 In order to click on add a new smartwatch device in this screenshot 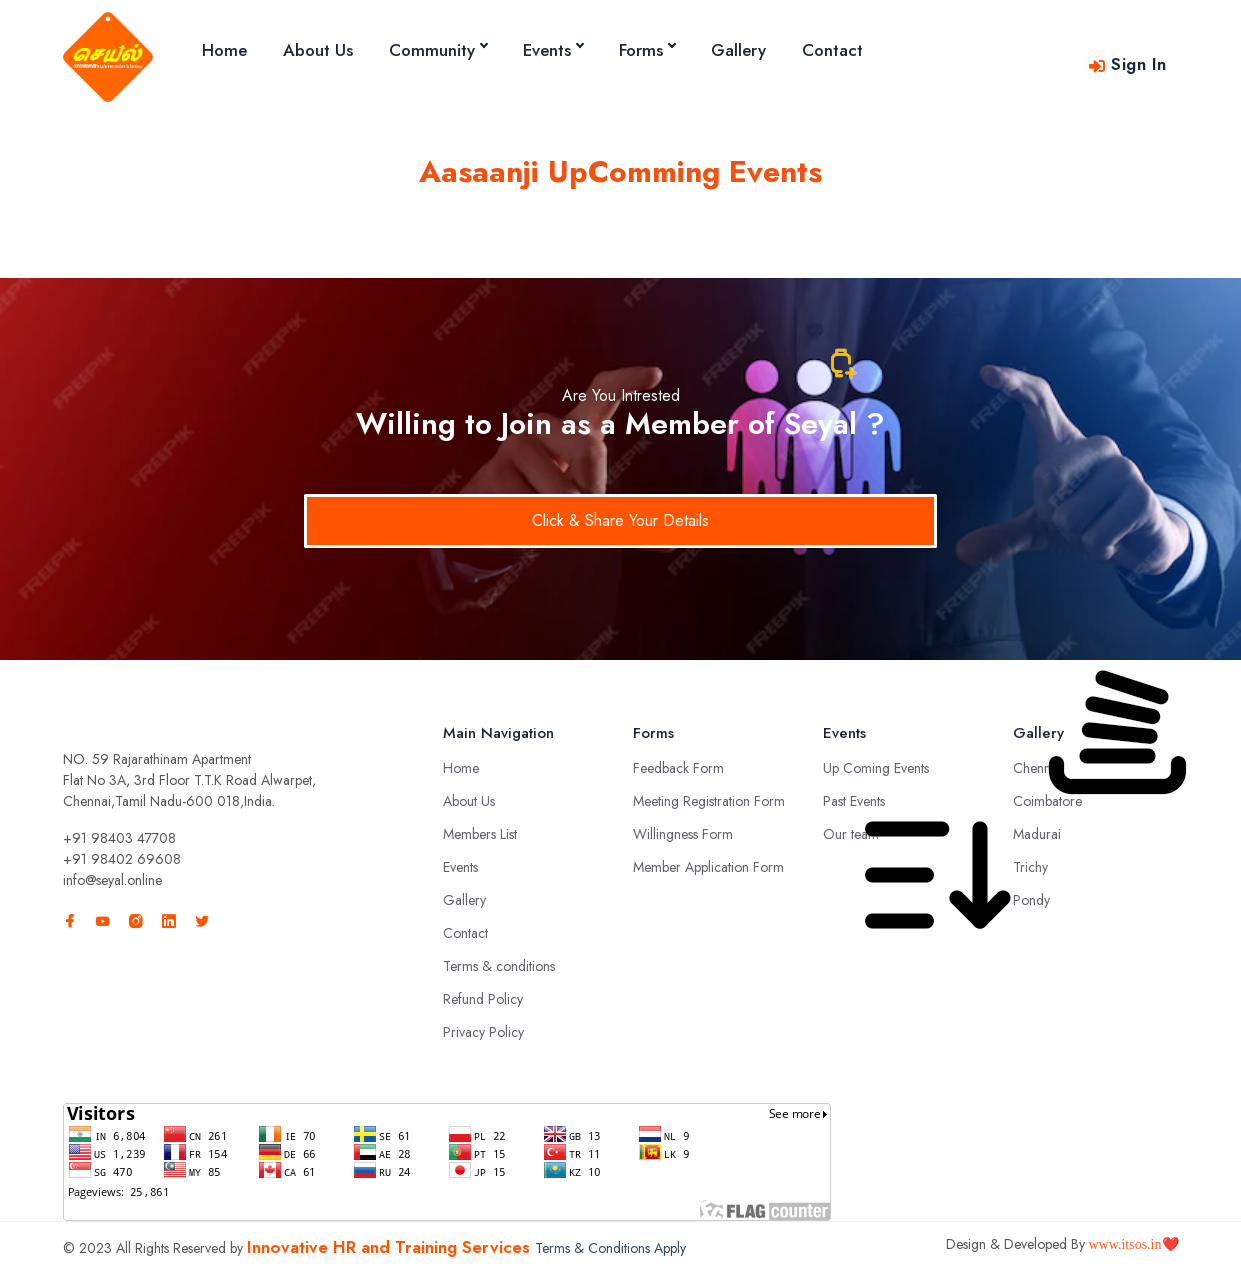, I will do `click(841, 363)`.